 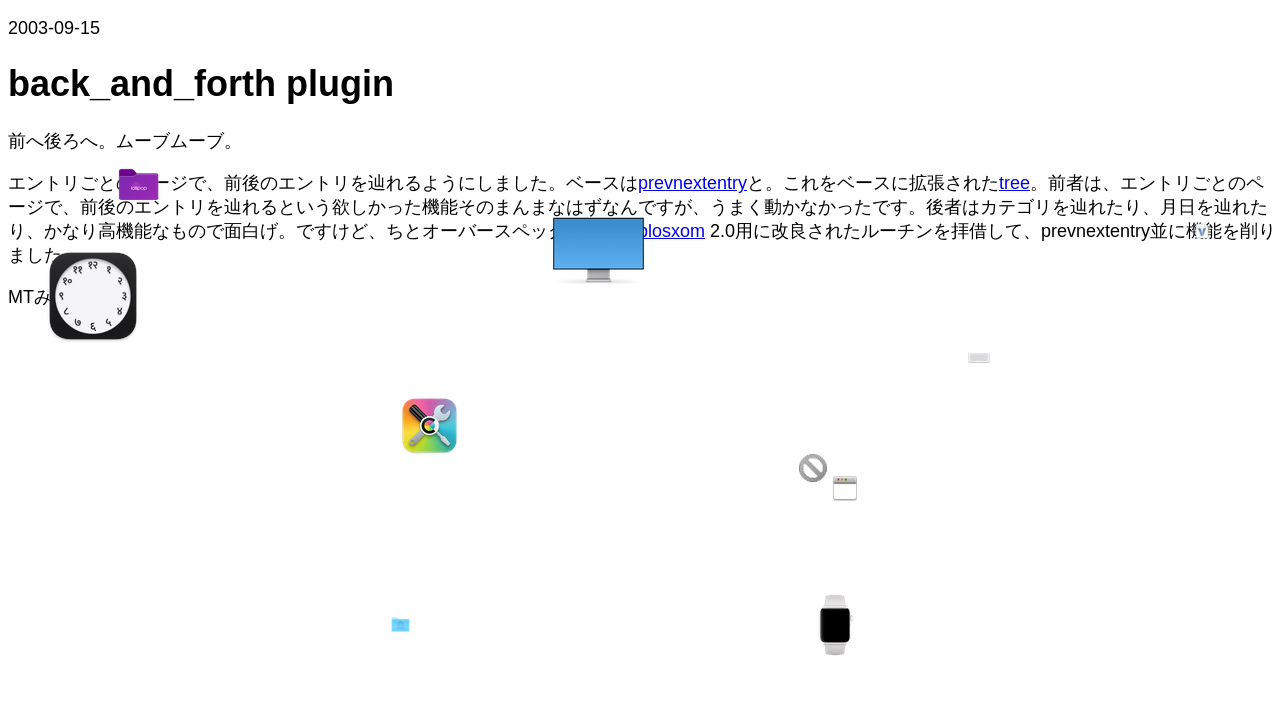 I want to click on open android lollipop system folder, so click(x=138, y=185).